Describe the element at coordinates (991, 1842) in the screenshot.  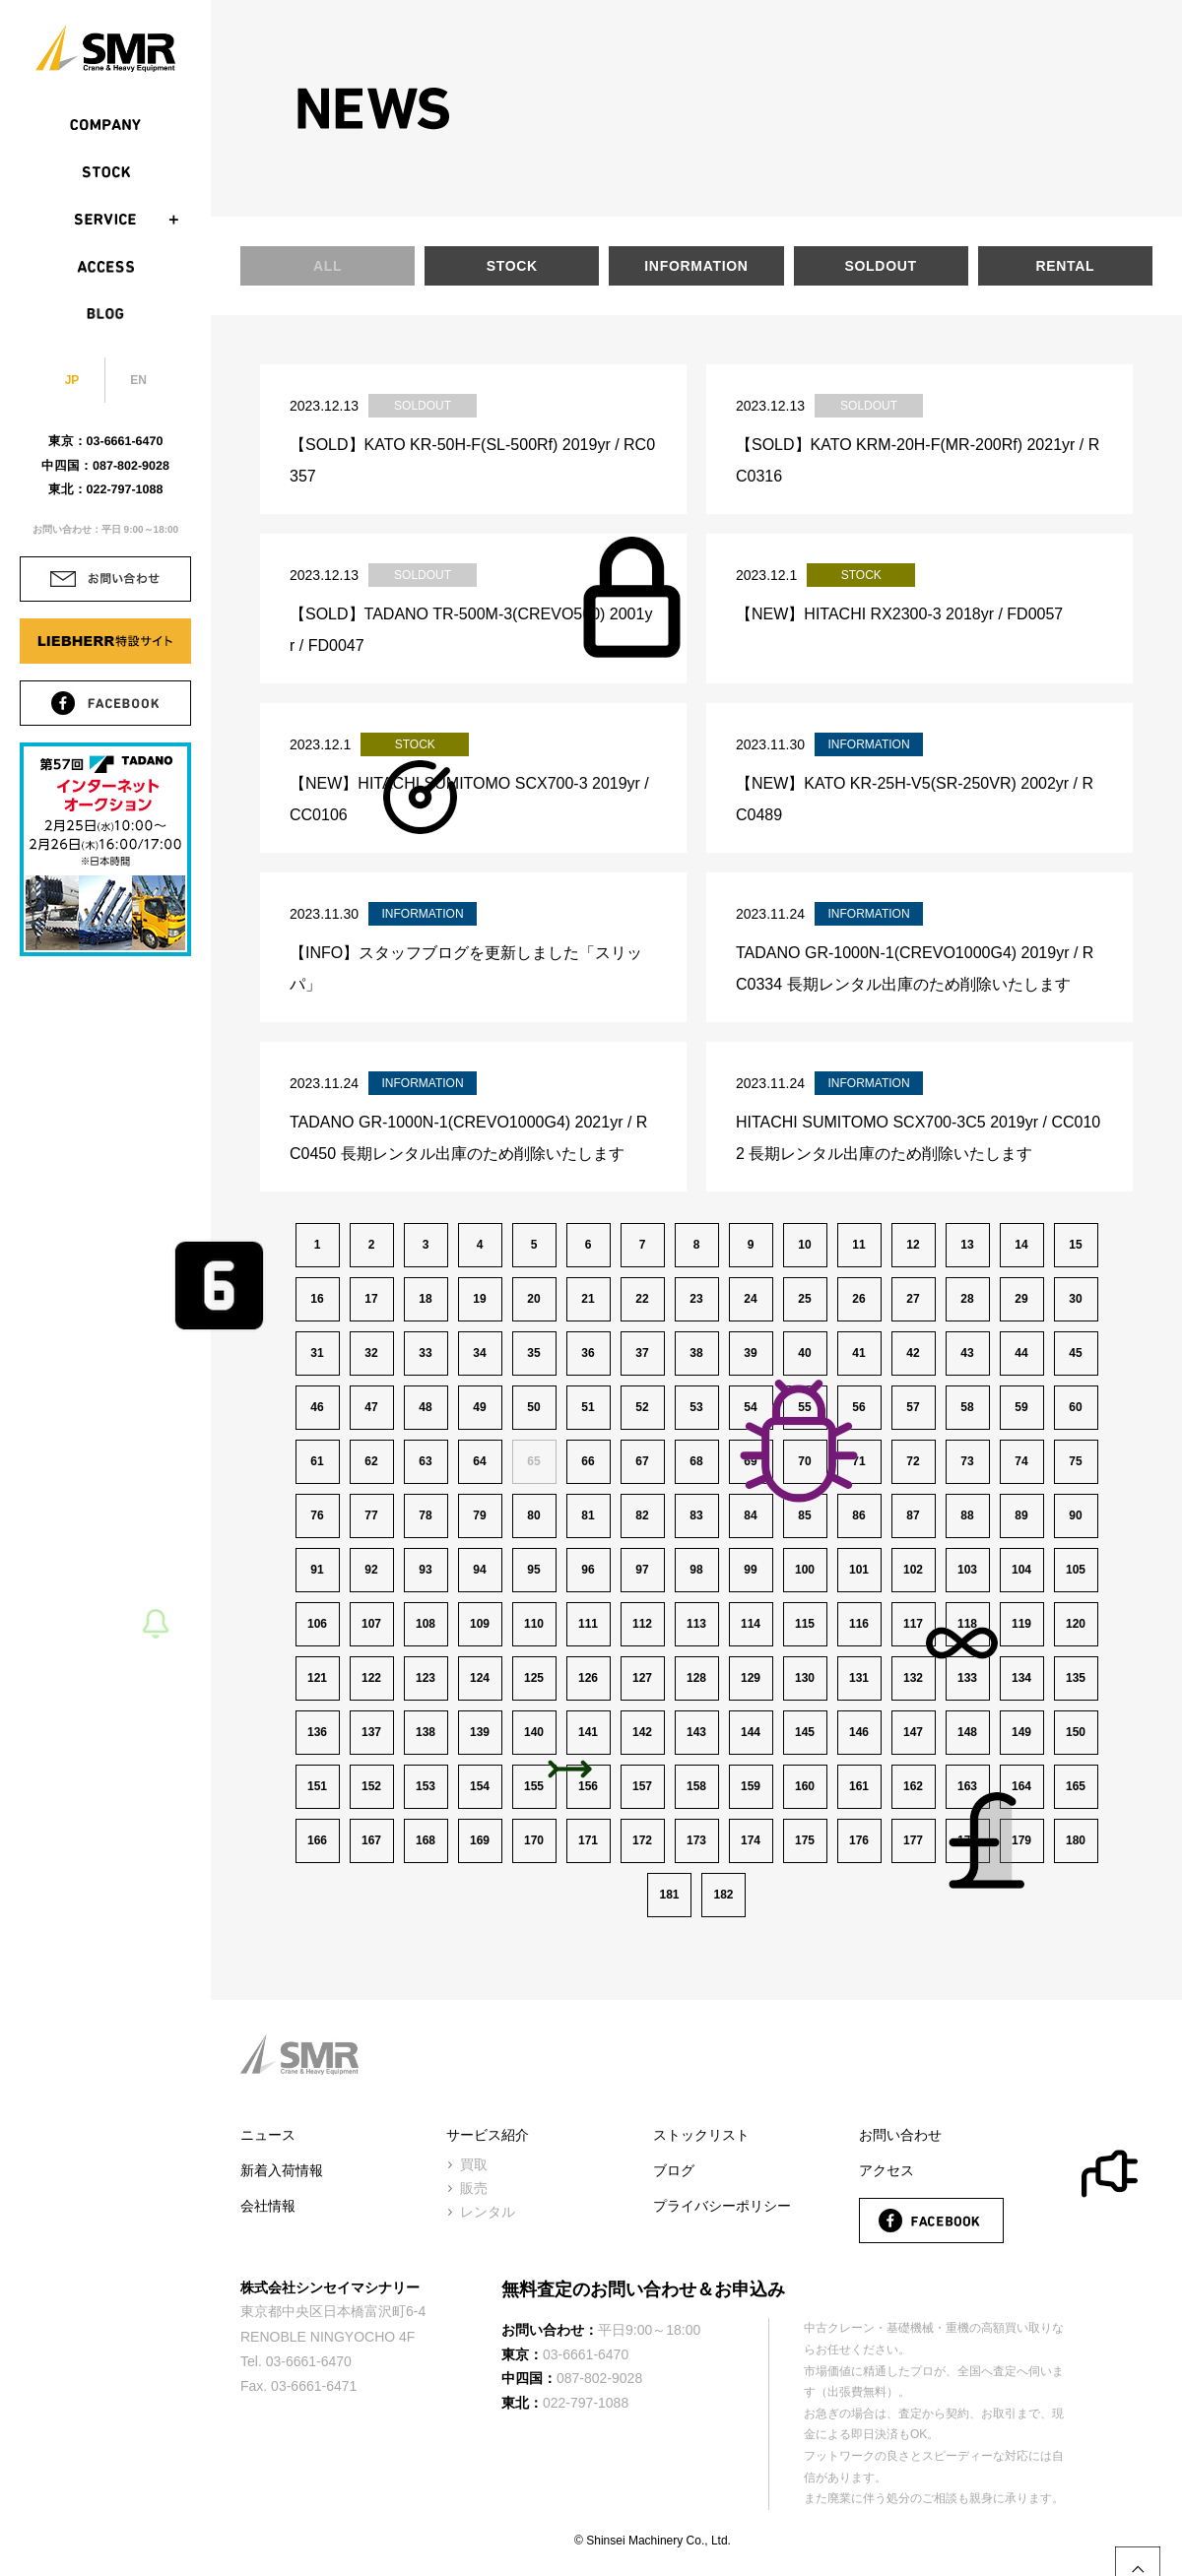
I see `view prices in british pounds` at that location.